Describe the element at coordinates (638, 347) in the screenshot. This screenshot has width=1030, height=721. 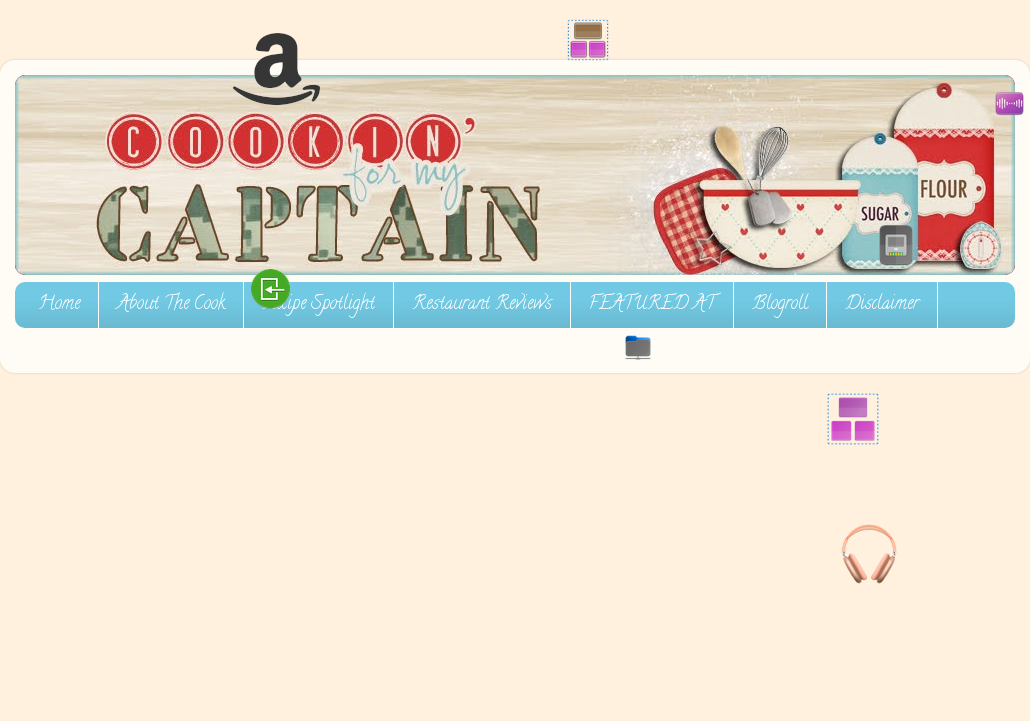
I see `access a remote or network folder` at that location.